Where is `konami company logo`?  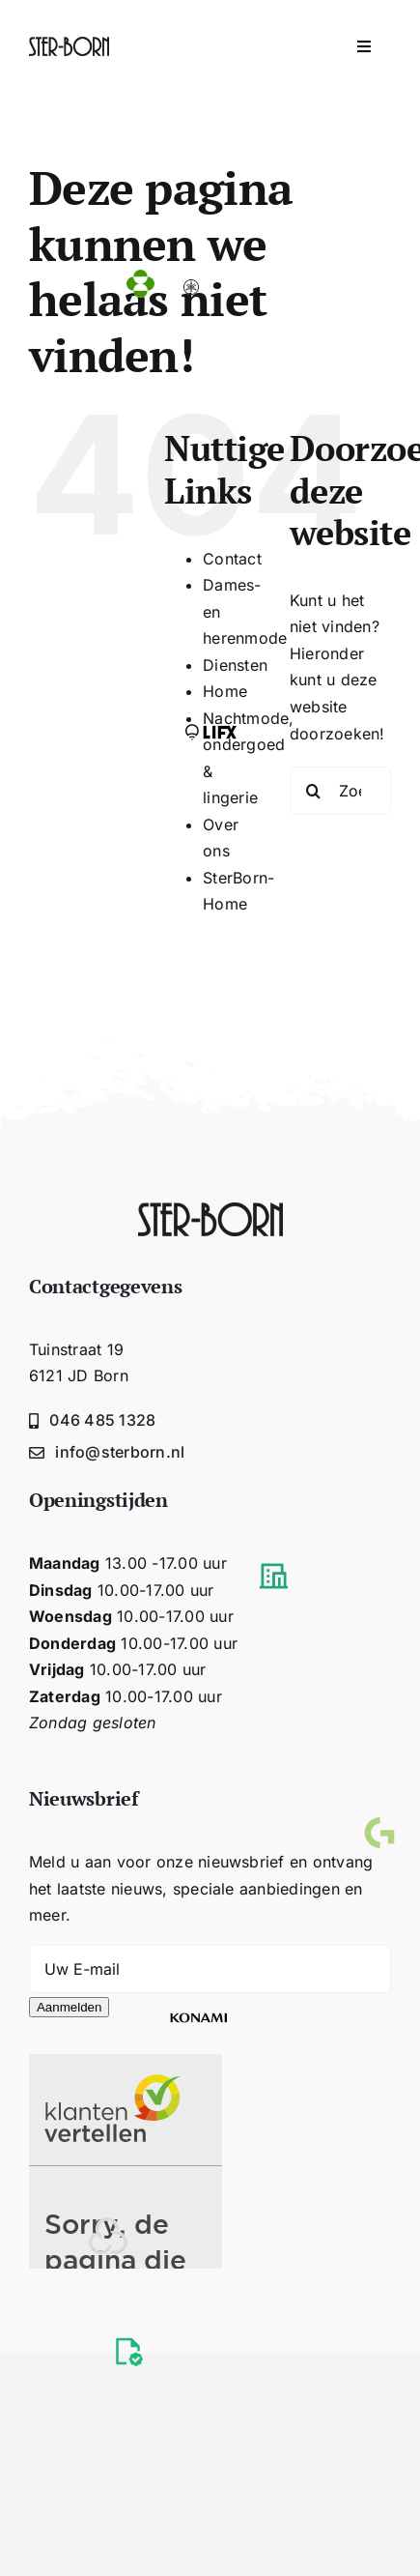 konami company logo is located at coordinates (198, 2017).